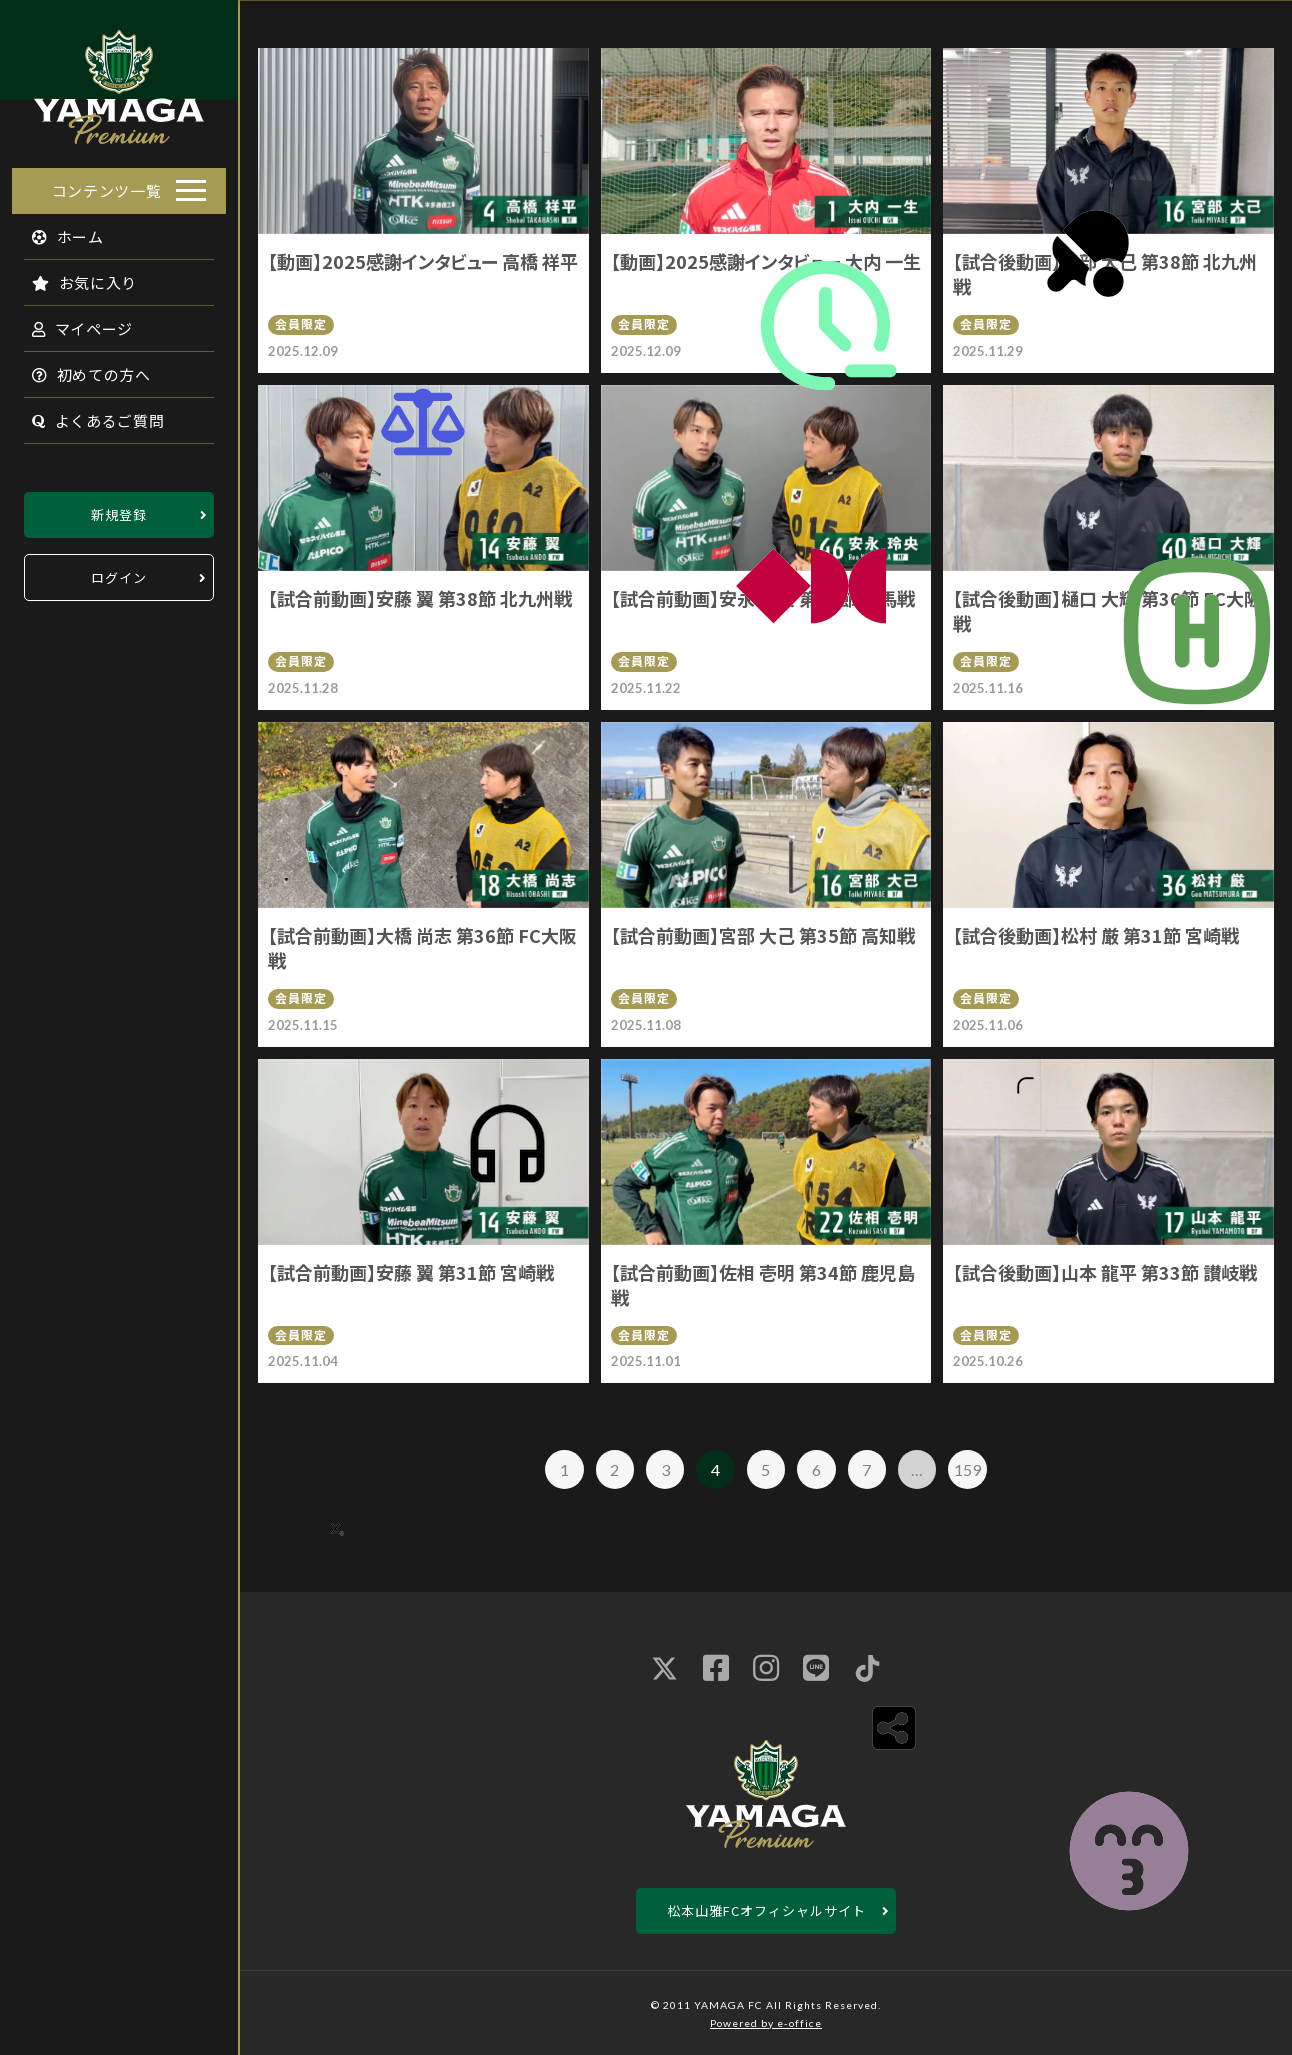 This screenshot has height=2055, width=1292. I want to click on access hospital or medical services, so click(1197, 631).